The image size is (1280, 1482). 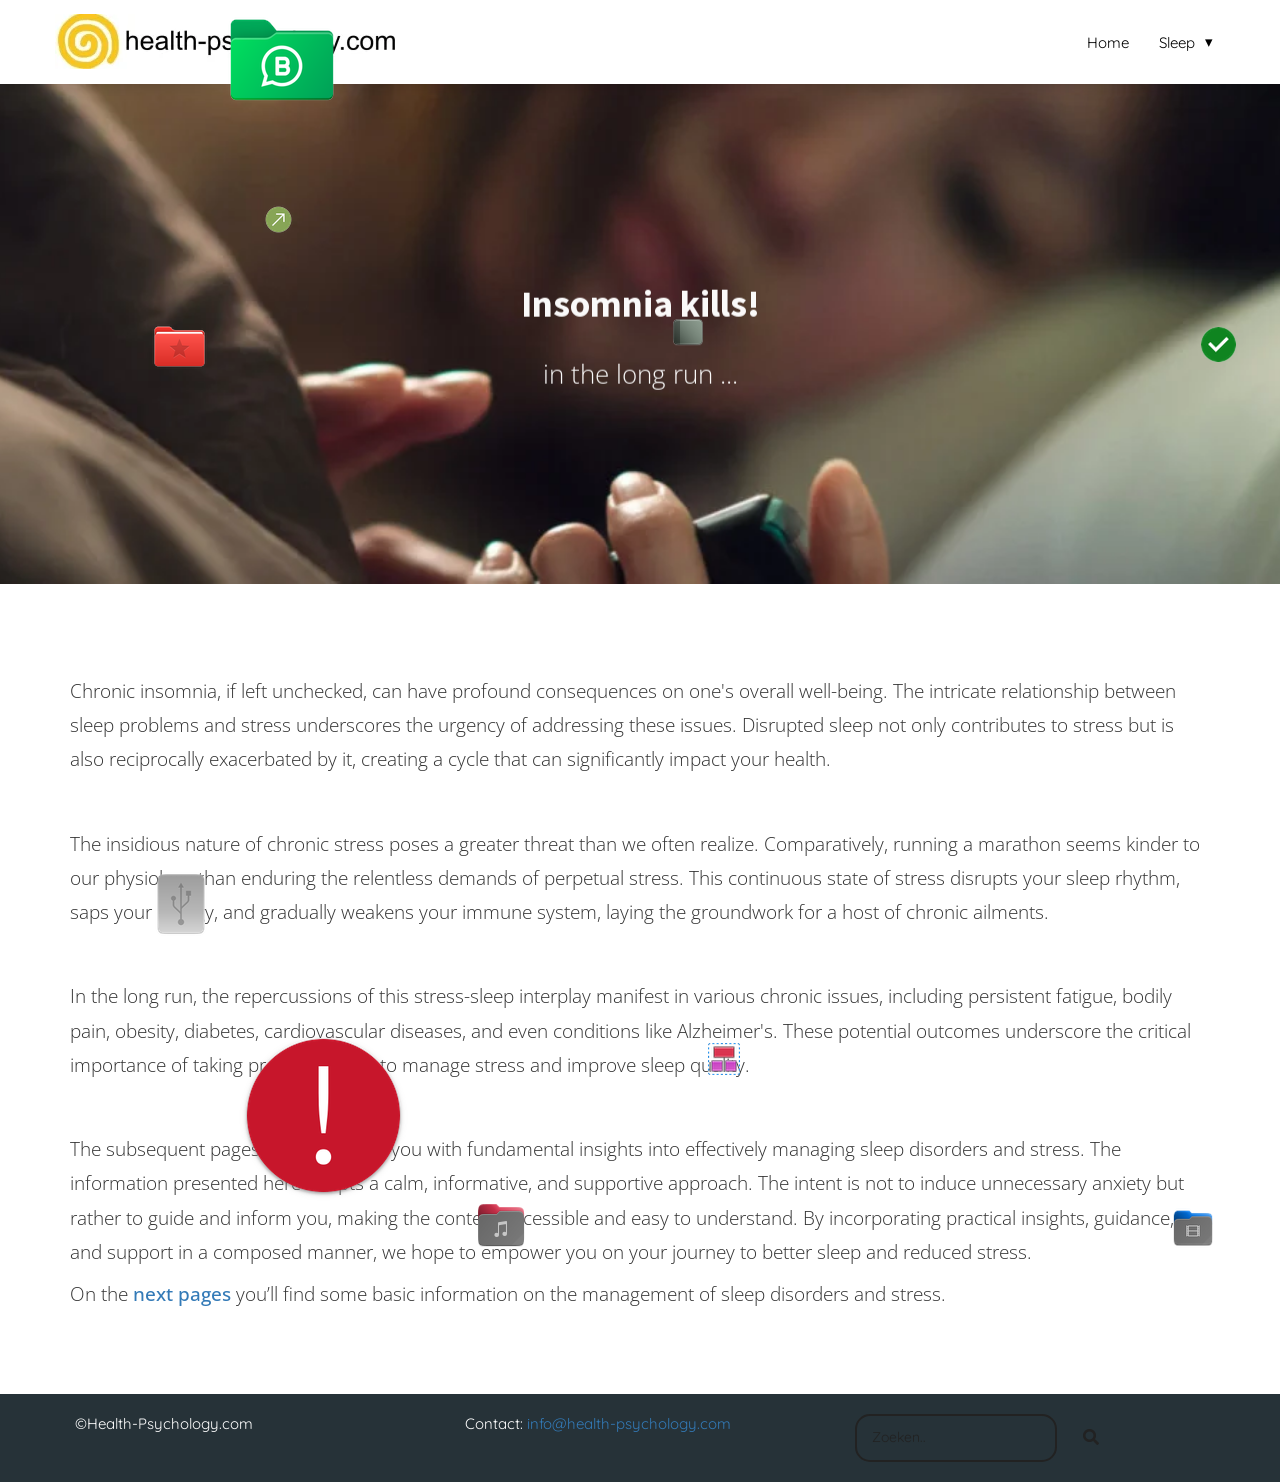 I want to click on folder containing whatsapp business files and data, so click(x=281, y=62).